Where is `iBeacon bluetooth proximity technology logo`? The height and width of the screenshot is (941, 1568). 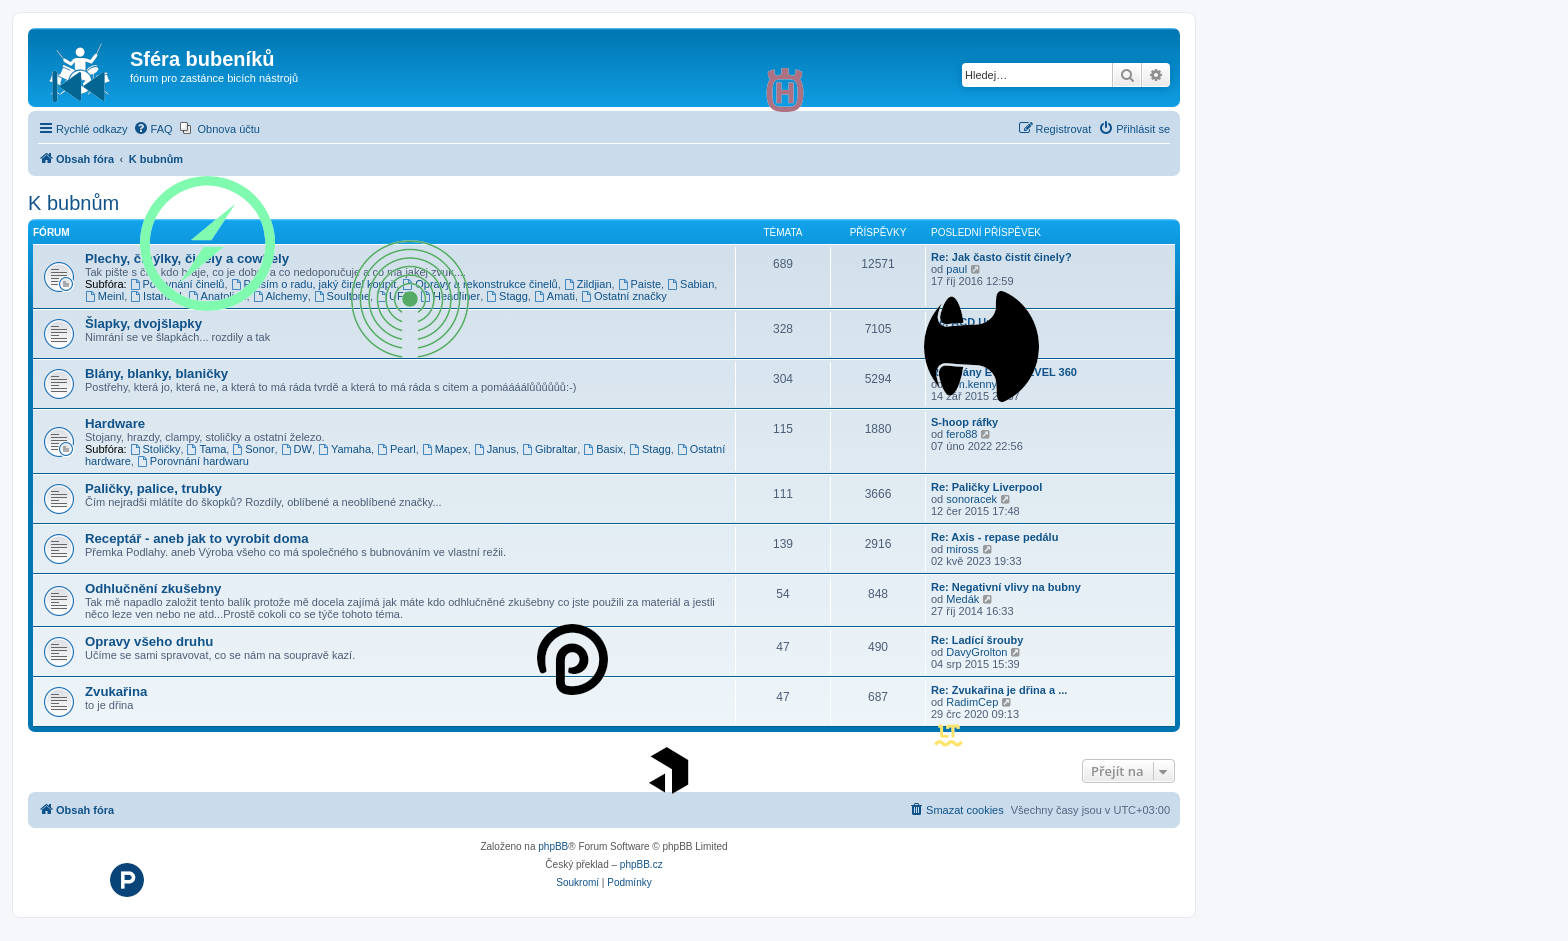 iBeacon bluetooth proximity technology logo is located at coordinates (410, 299).